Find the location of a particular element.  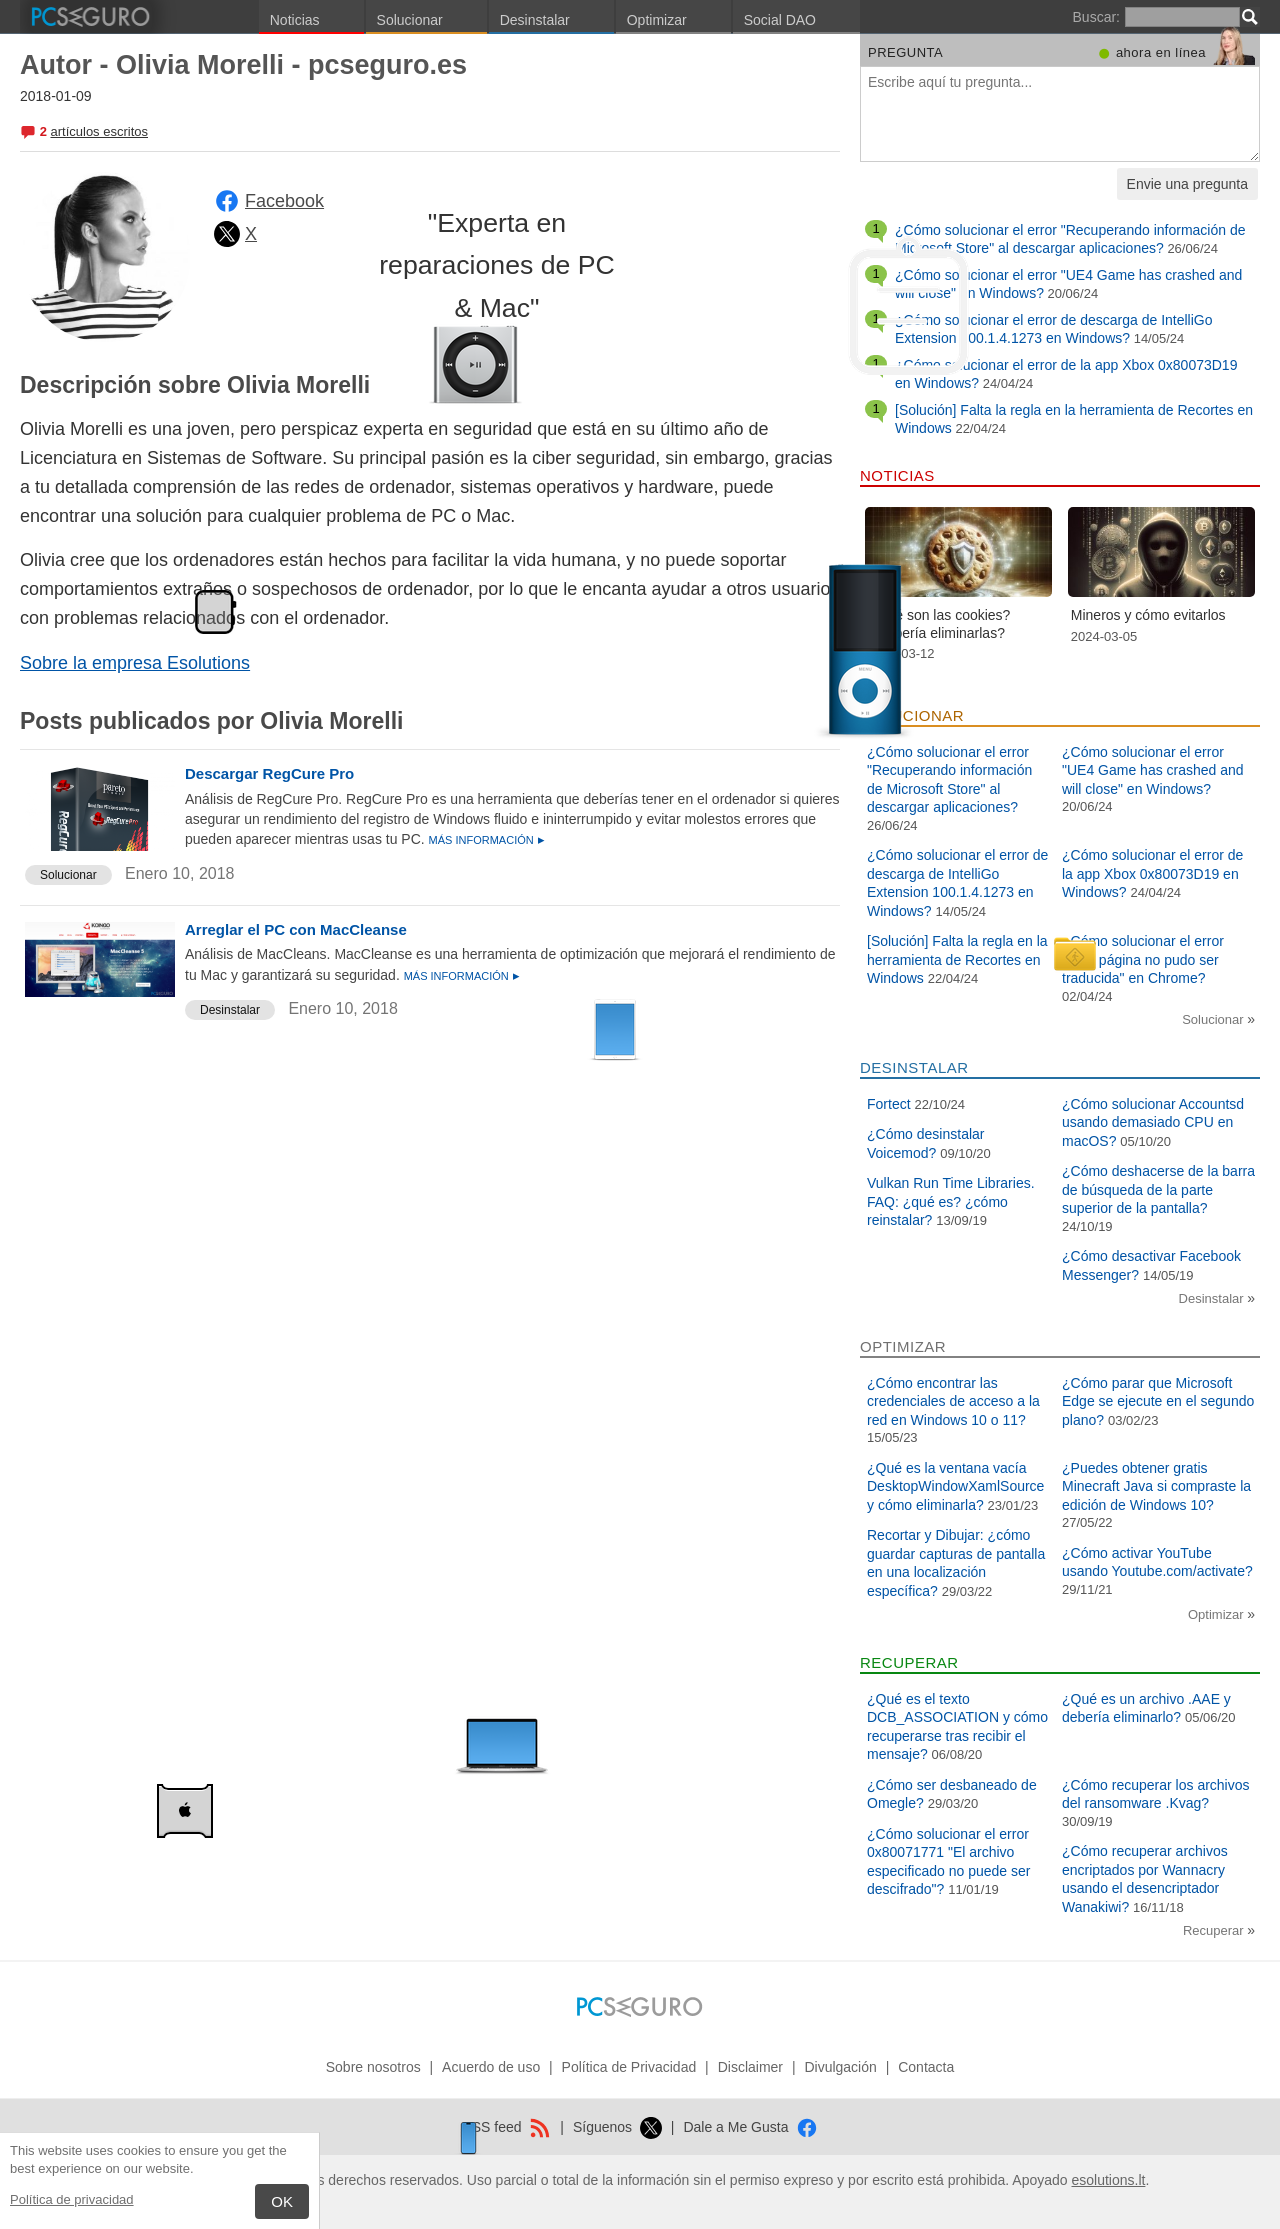

iPad Air with cellular connectivity is located at coordinates (615, 1030).